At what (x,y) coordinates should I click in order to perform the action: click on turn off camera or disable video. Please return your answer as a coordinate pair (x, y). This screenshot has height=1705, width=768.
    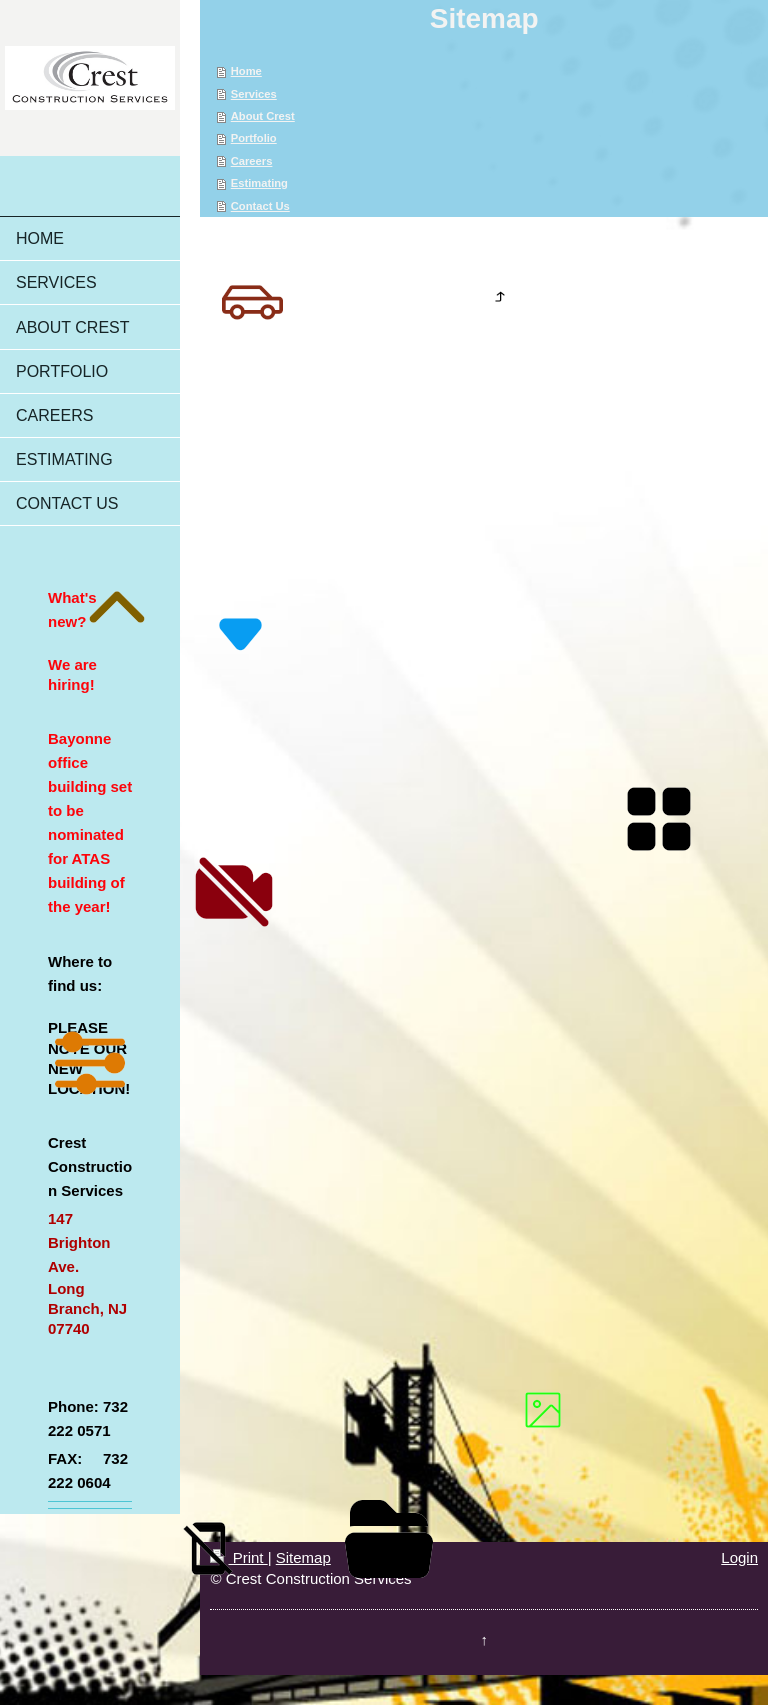
    Looking at the image, I should click on (234, 892).